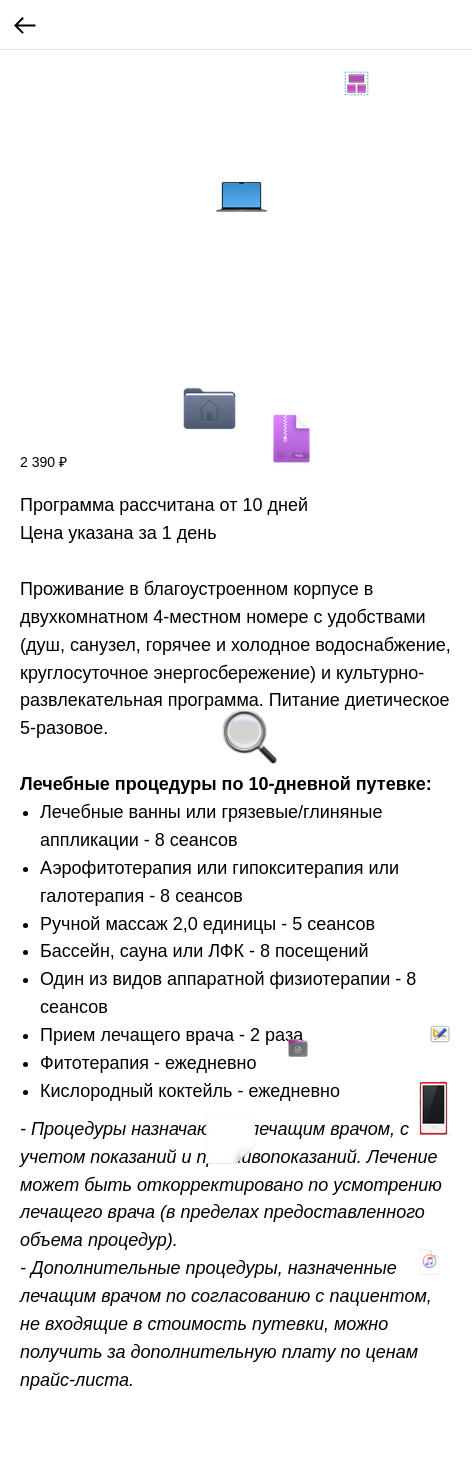 The width and height of the screenshot is (472, 1483). What do you see at coordinates (298, 1048) in the screenshot?
I see `open your documents folder` at bounding box center [298, 1048].